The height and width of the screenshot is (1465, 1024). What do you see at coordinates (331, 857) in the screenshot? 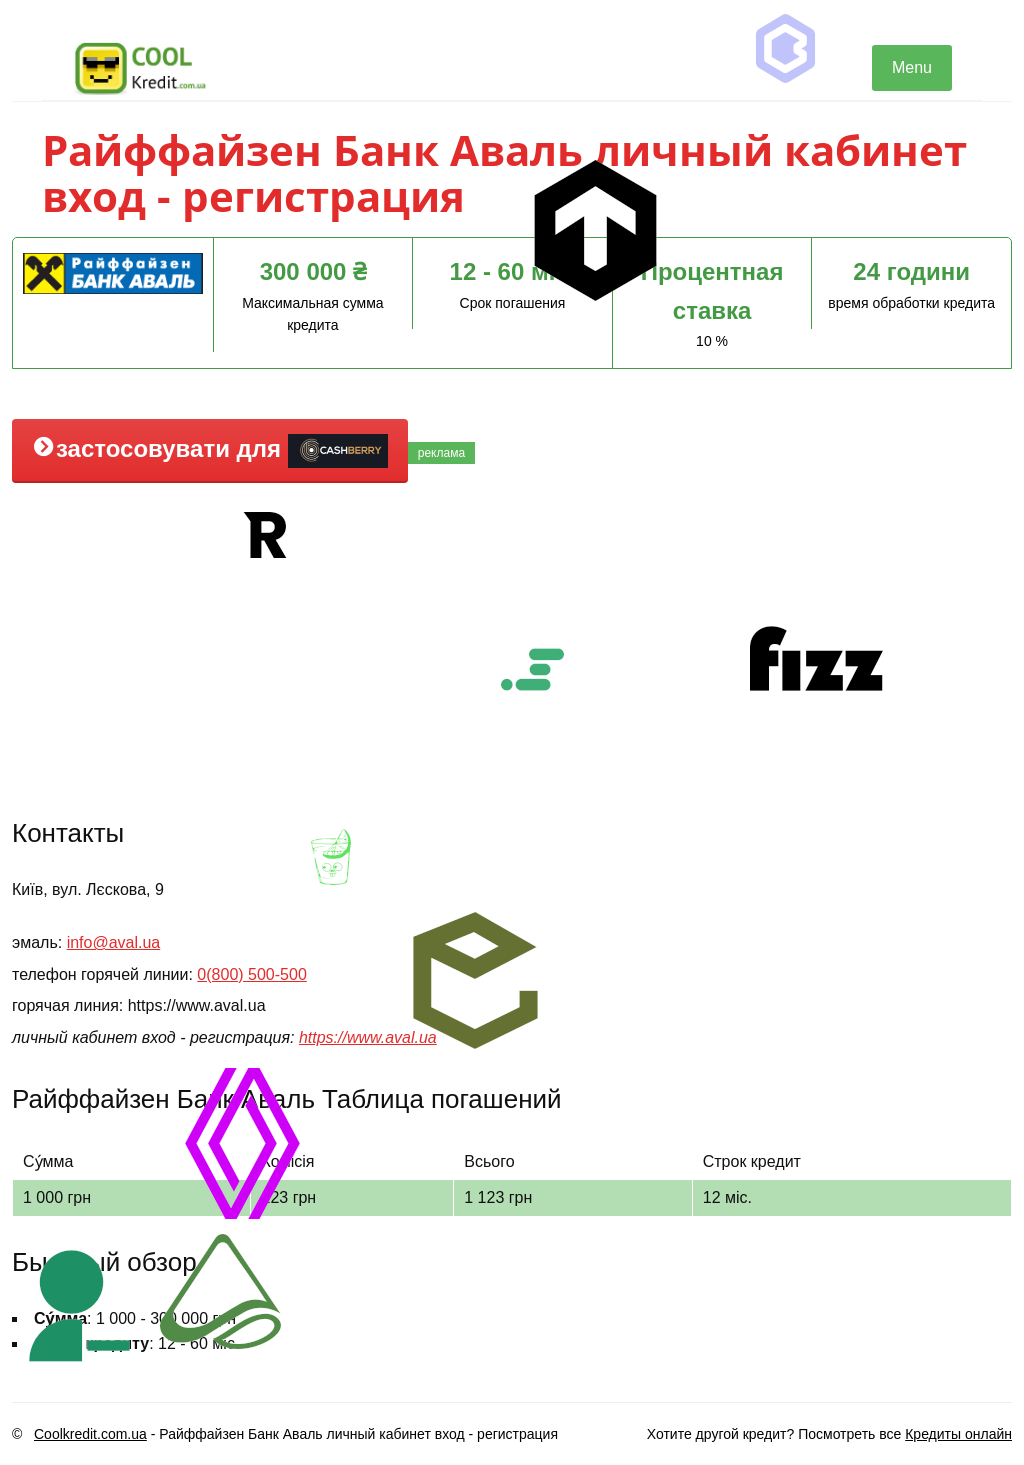
I see `gin web framework logo` at bounding box center [331, 857].